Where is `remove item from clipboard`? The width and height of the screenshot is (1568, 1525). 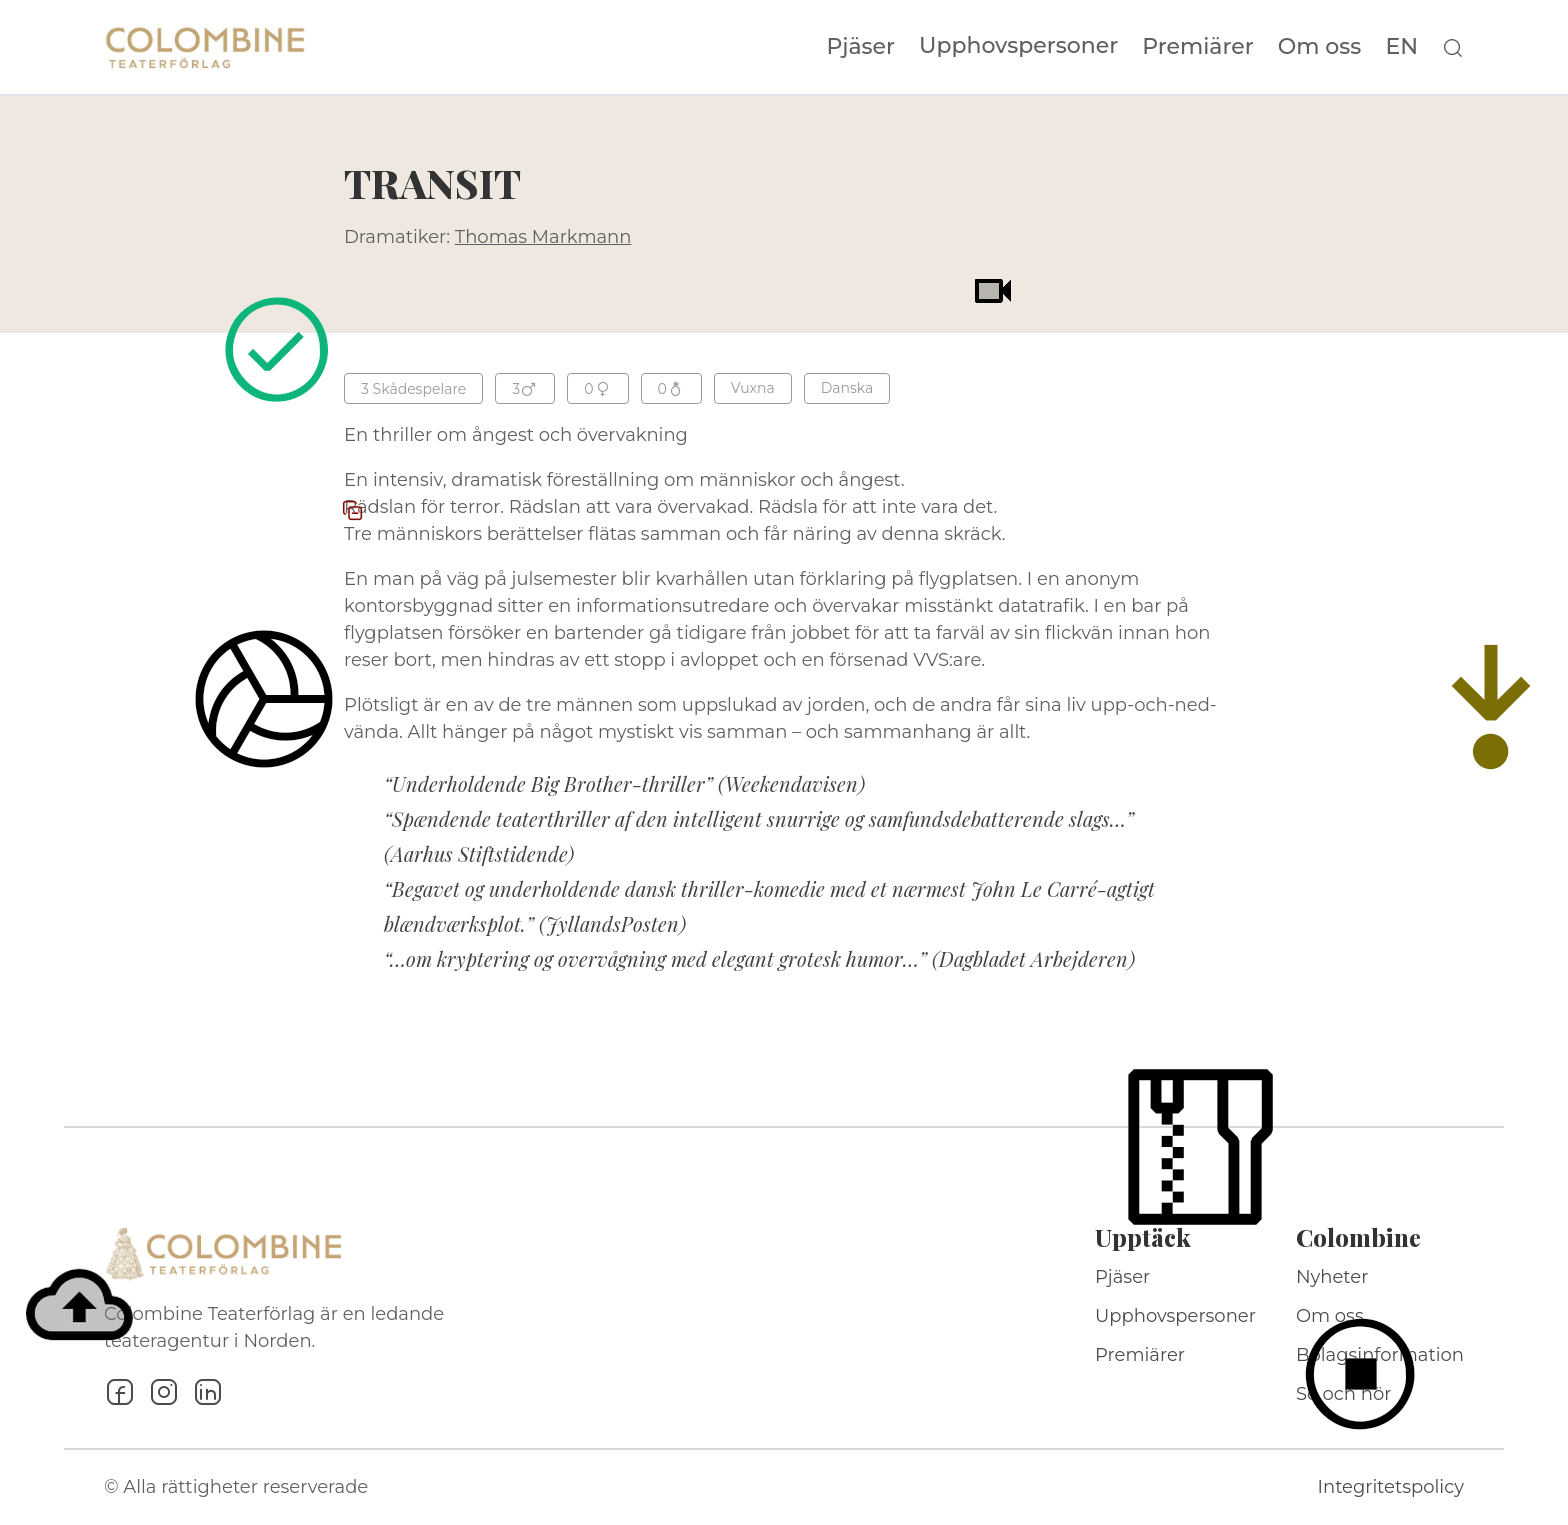
remove item from clipboard is located at coordinates (352, 510).